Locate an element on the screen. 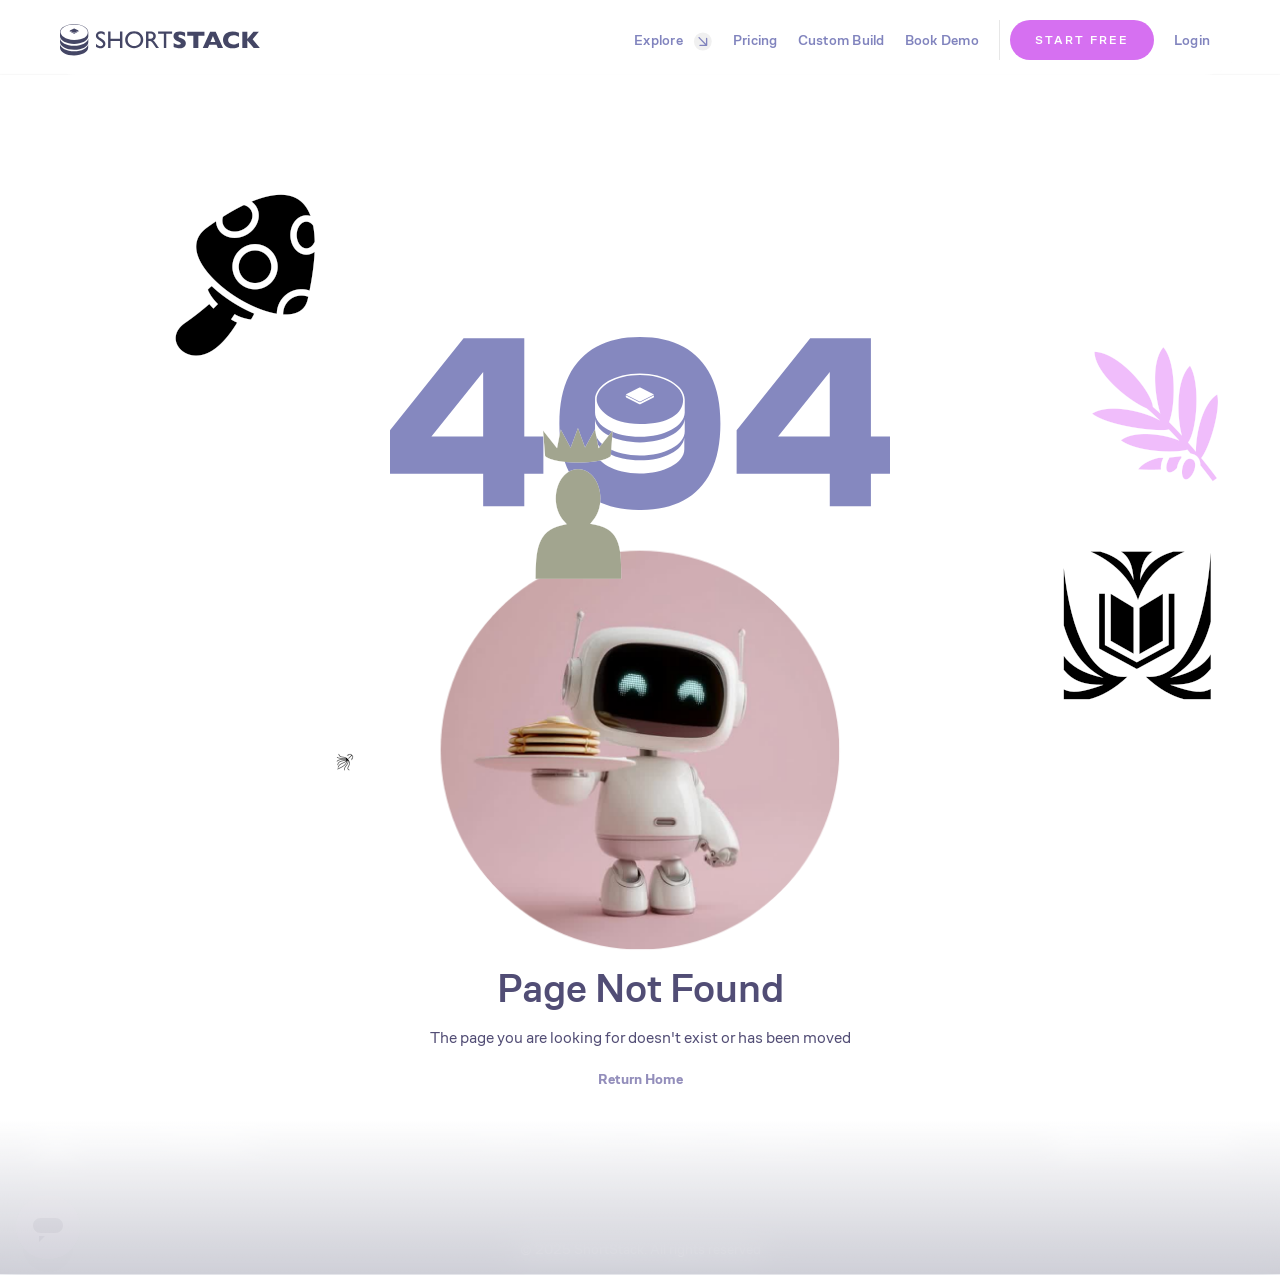  access magical spellbook or grimoire is located at coordinates (1137, 625).